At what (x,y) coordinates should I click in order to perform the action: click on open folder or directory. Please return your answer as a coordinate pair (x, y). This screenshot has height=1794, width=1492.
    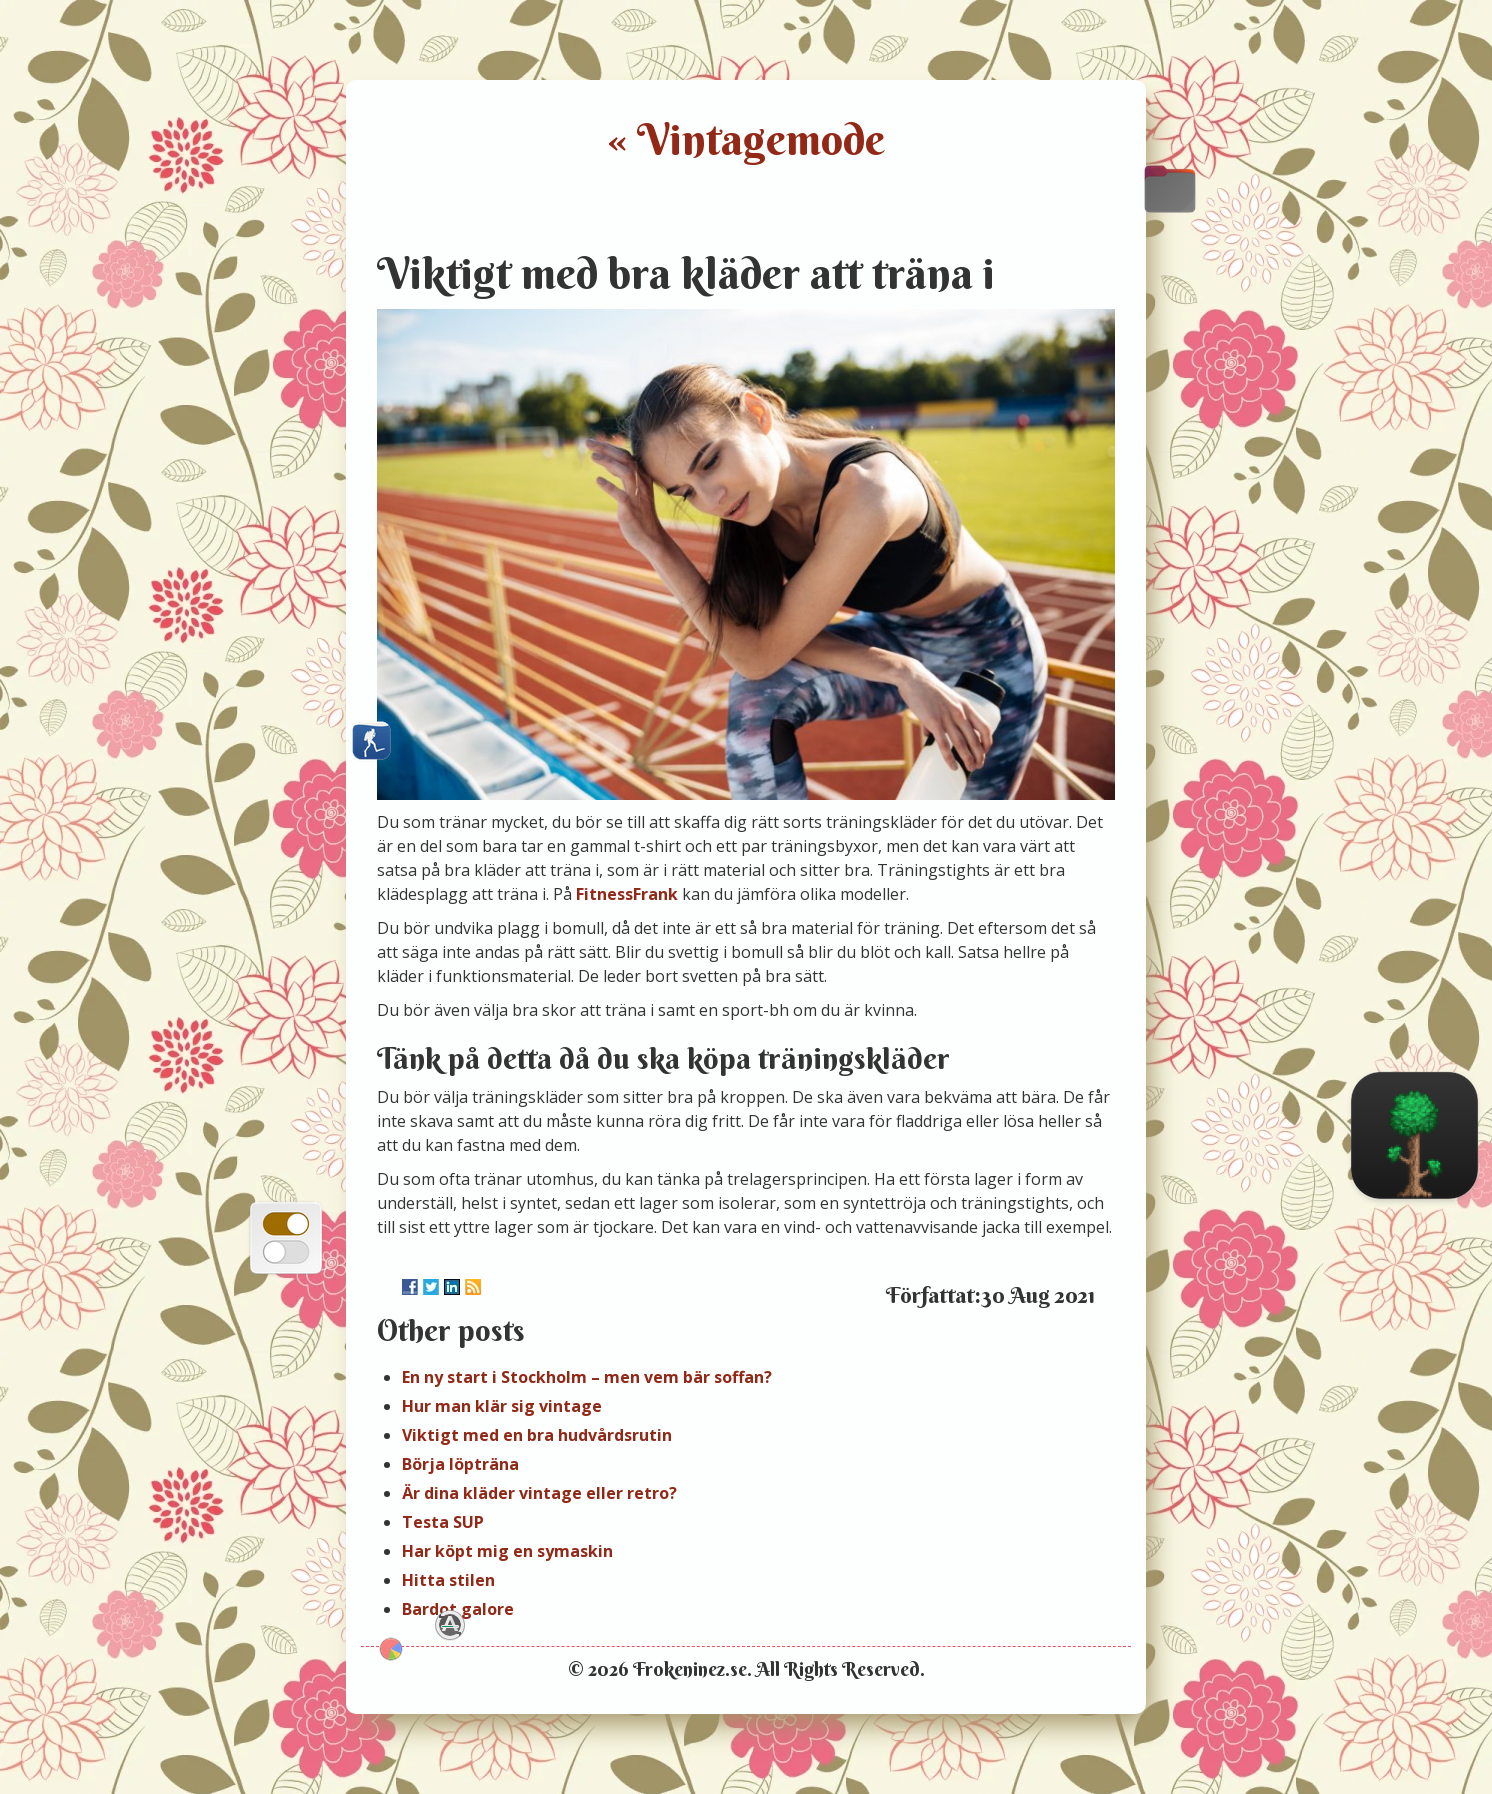
    Looking at the image, I should click on (1170, 189).